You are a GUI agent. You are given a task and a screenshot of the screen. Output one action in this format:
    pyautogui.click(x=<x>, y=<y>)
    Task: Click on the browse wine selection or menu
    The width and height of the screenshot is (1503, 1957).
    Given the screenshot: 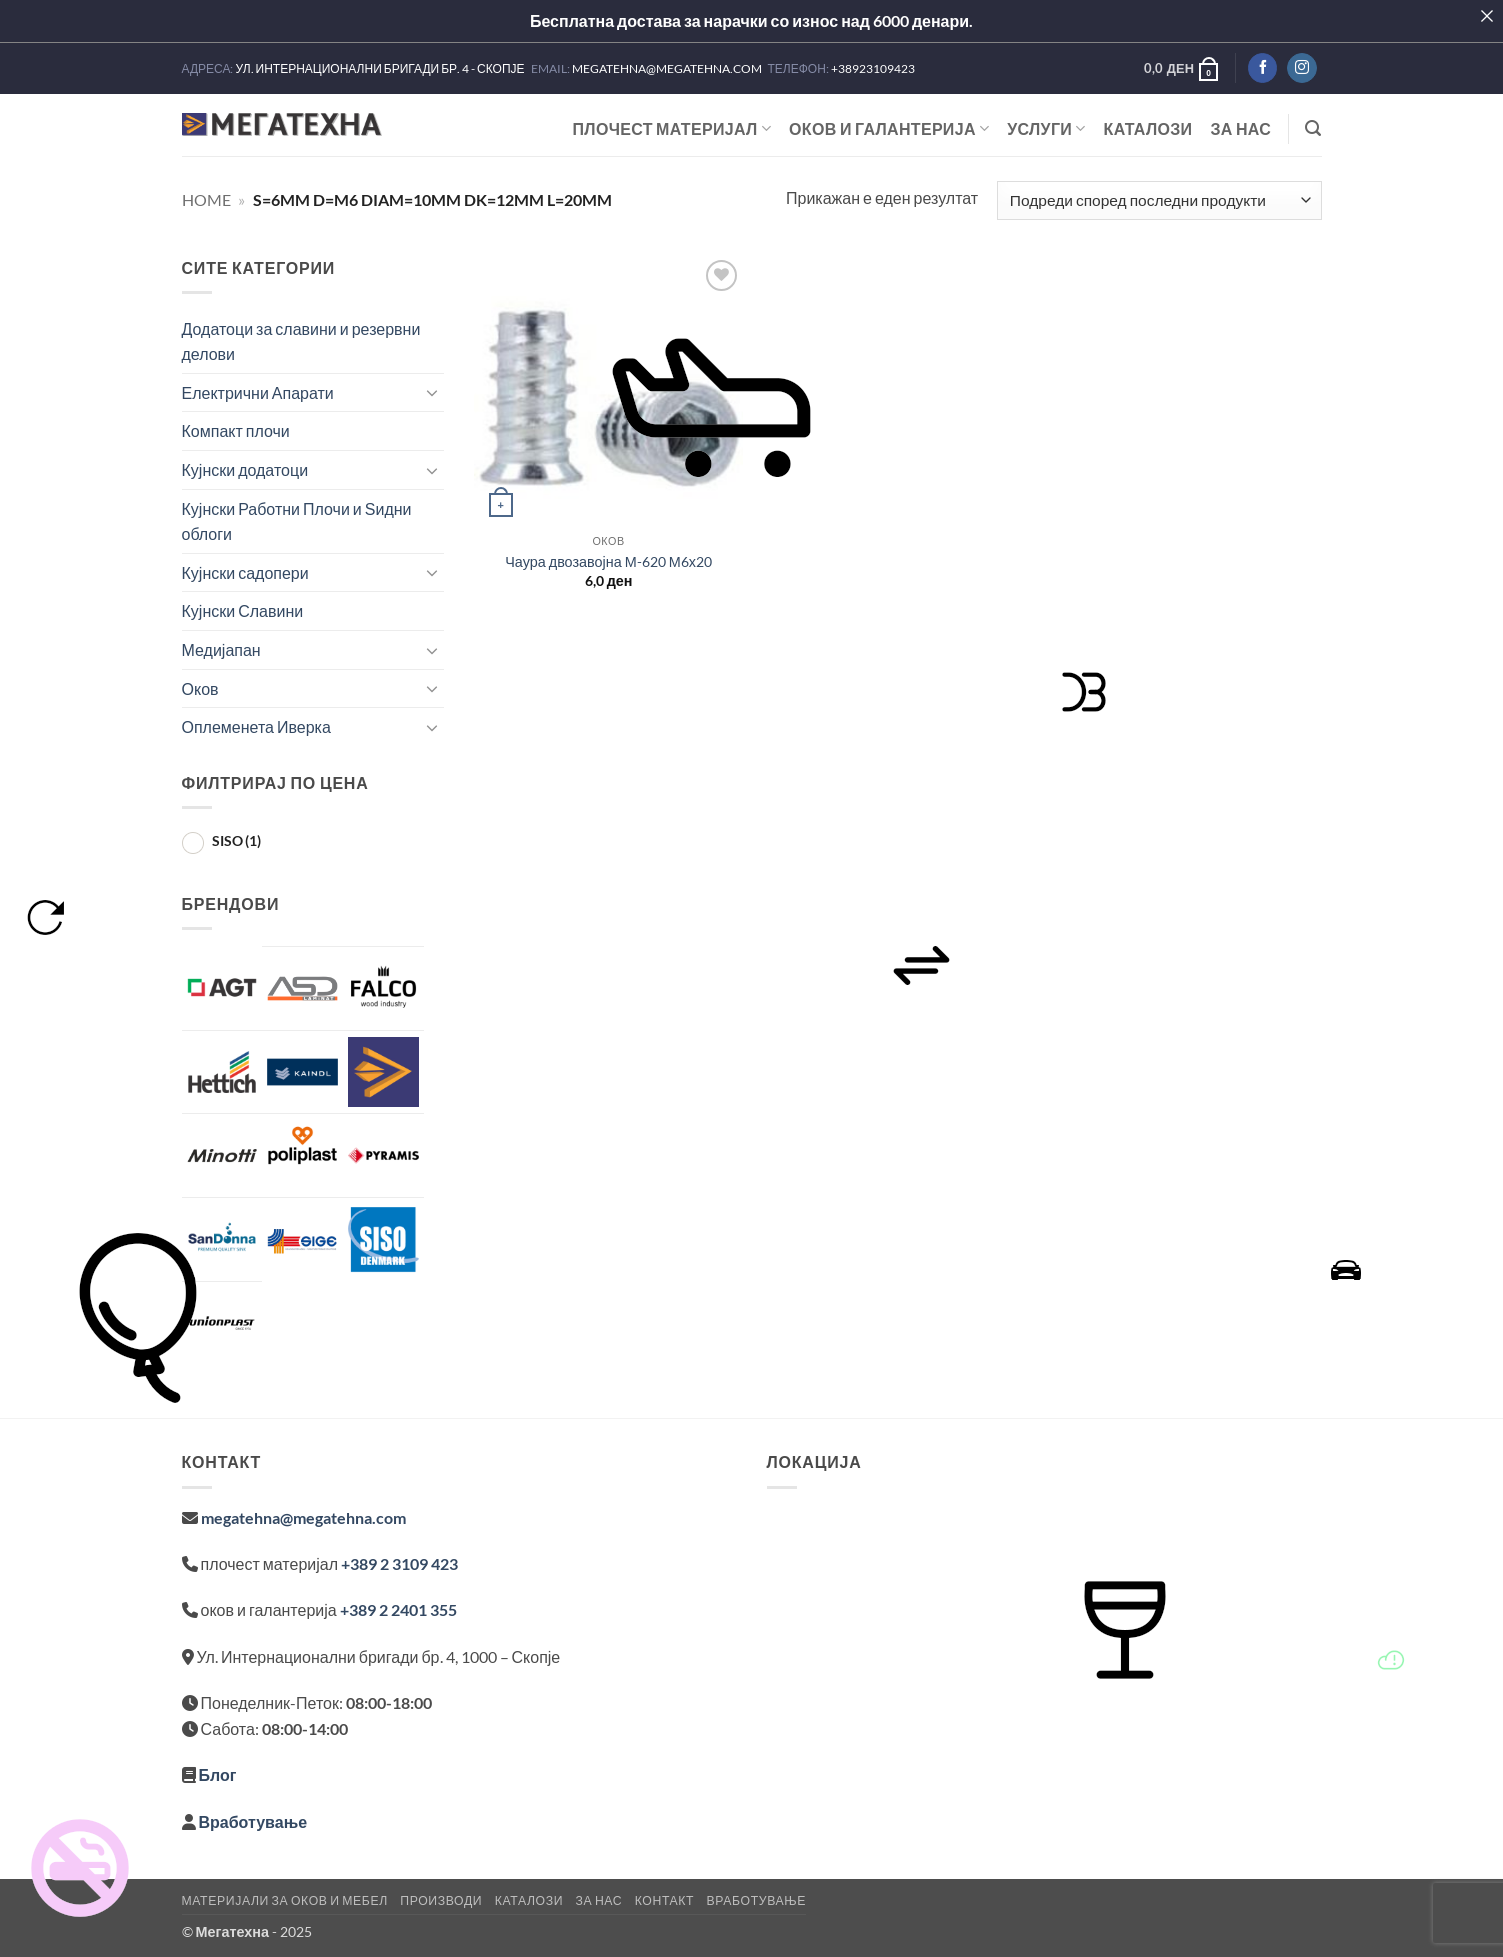 What is the action you would take?
    pyautogui.click(x=1125, y=1630)
    